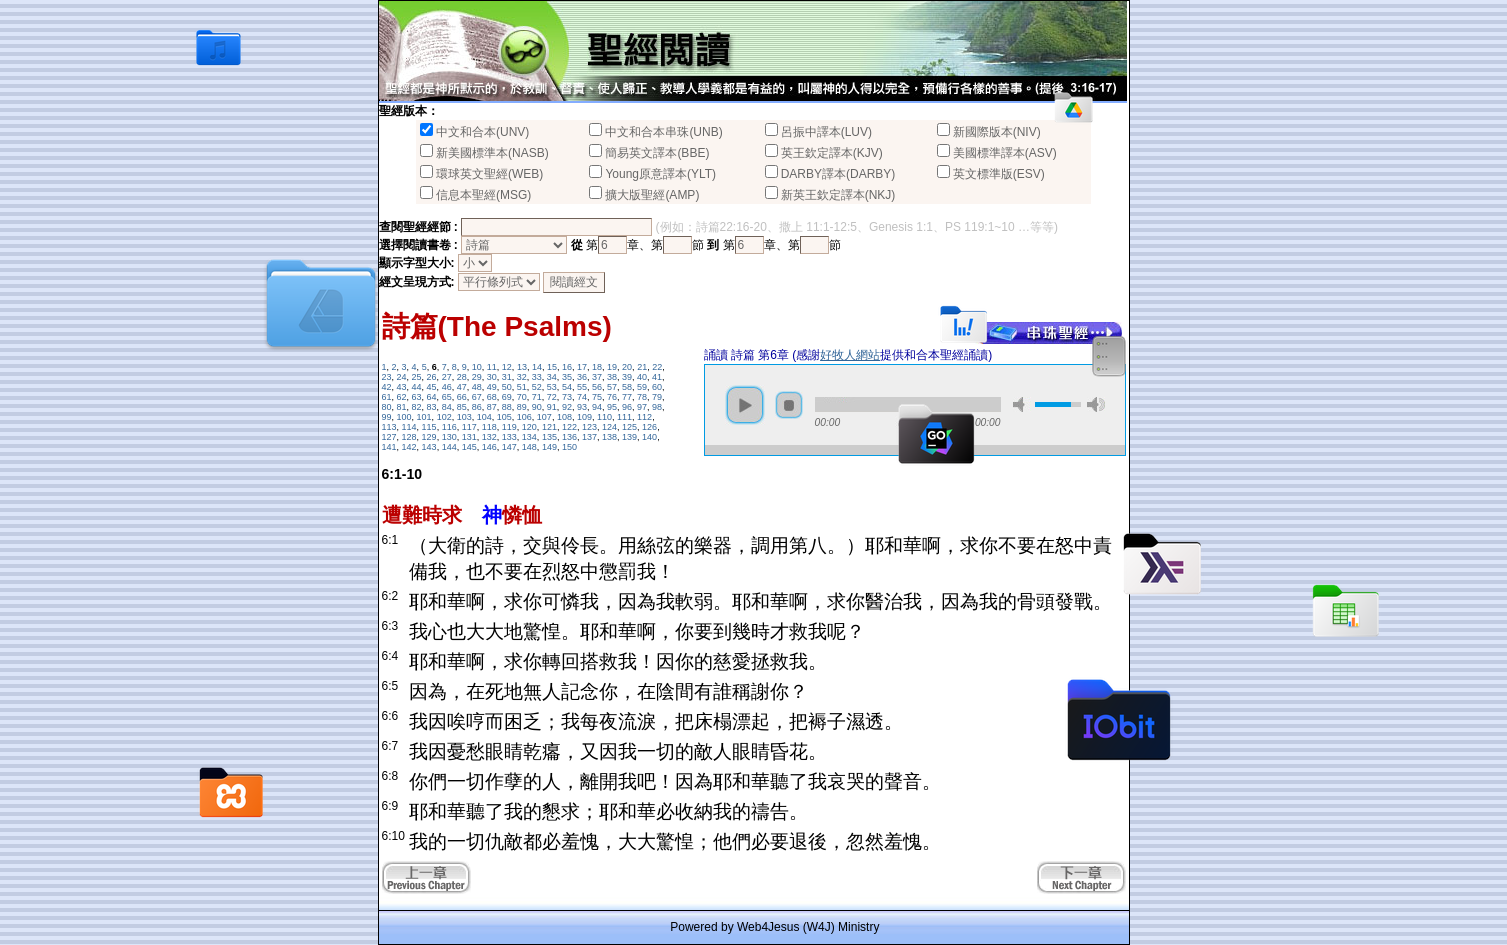 This screenshot has height=945, width=1507. What do you see at coordinates (1073, 108) in the screenshot?
I see `open google drive folder` at bounding box center [1073, 108].